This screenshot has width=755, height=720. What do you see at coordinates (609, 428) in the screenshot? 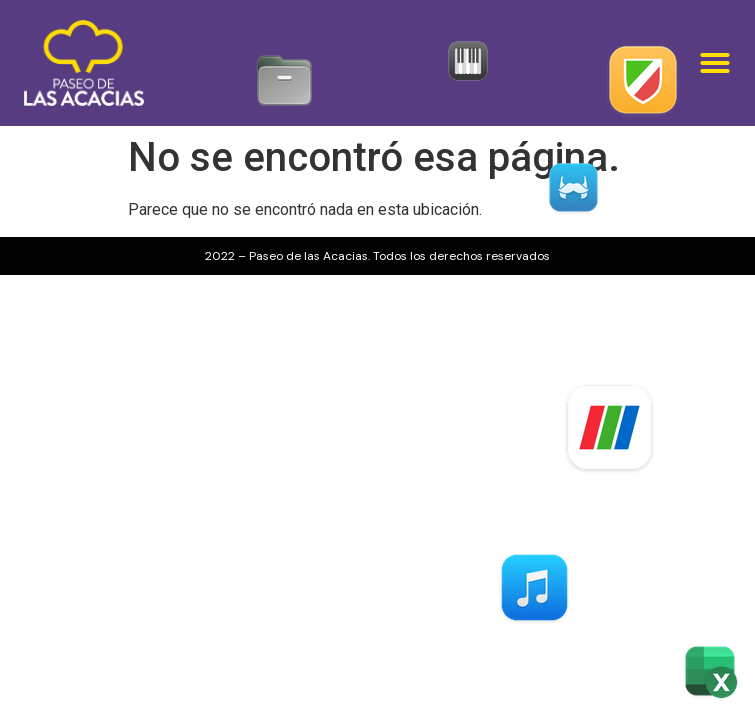
I see `open ParaView application` at bounding box center [609, 428].